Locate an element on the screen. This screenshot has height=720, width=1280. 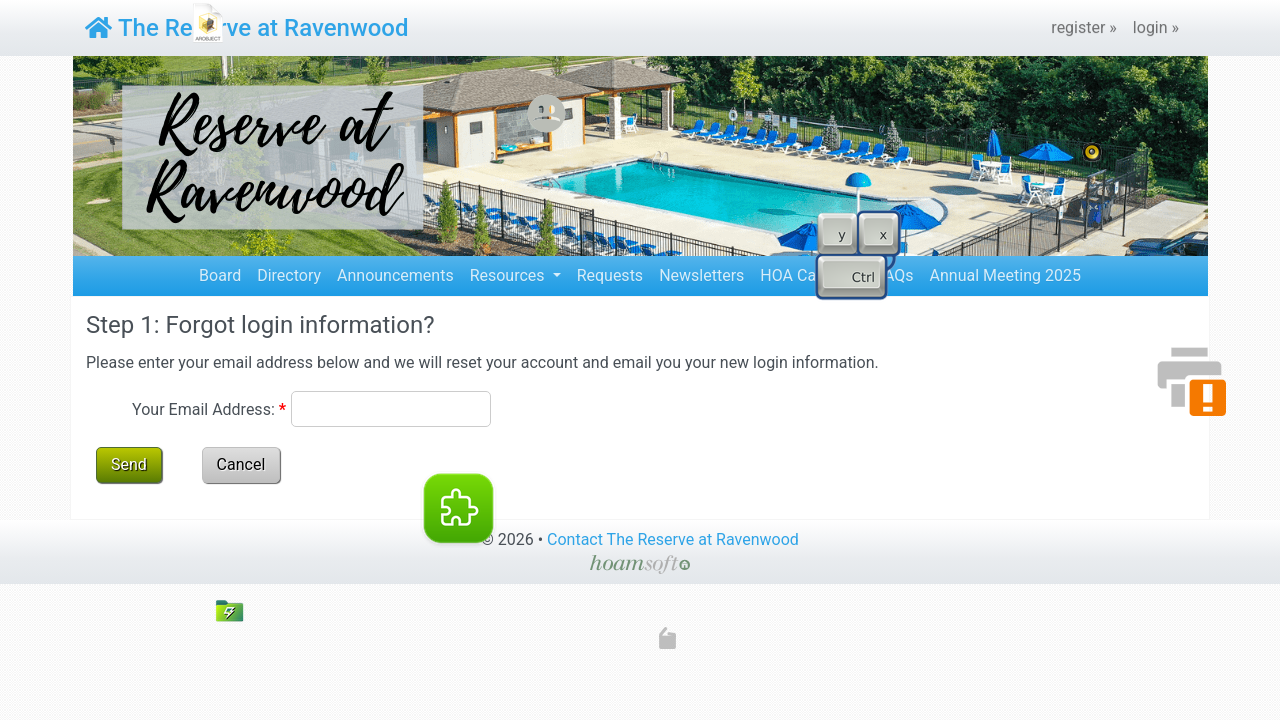
manage browser or app extensions is located at coordinates (458, 509).